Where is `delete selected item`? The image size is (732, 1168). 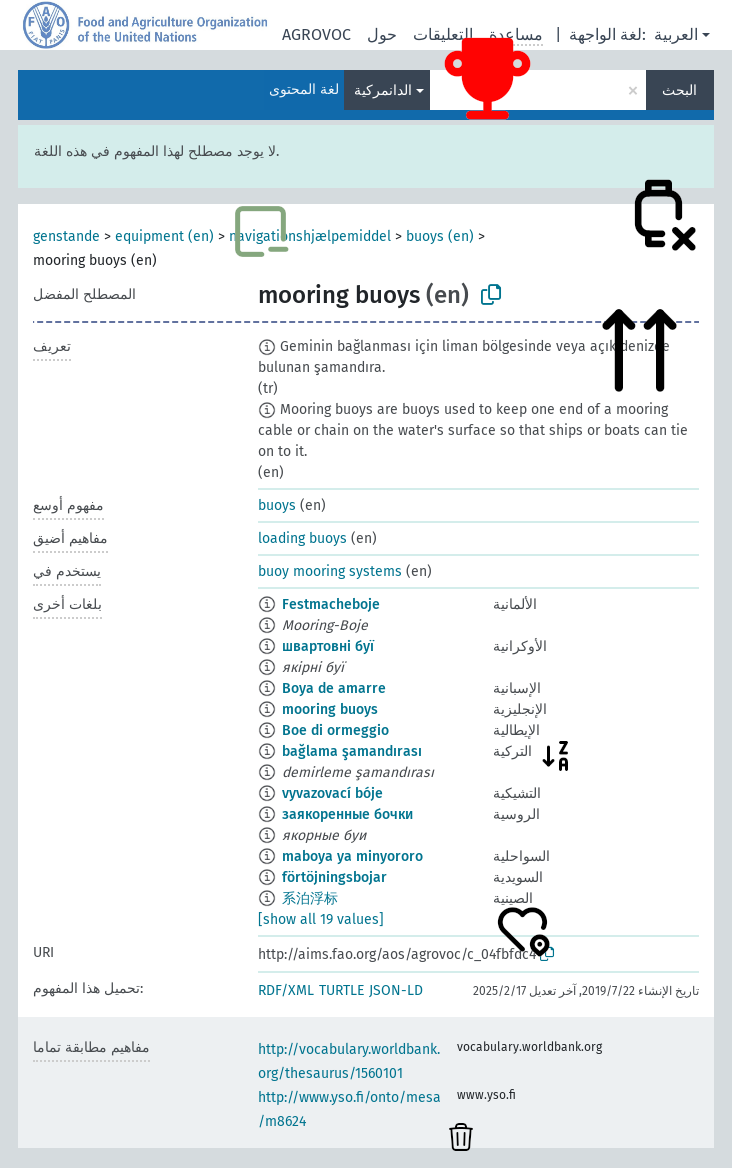 delete selected item is located at coordinates (461, 1137).